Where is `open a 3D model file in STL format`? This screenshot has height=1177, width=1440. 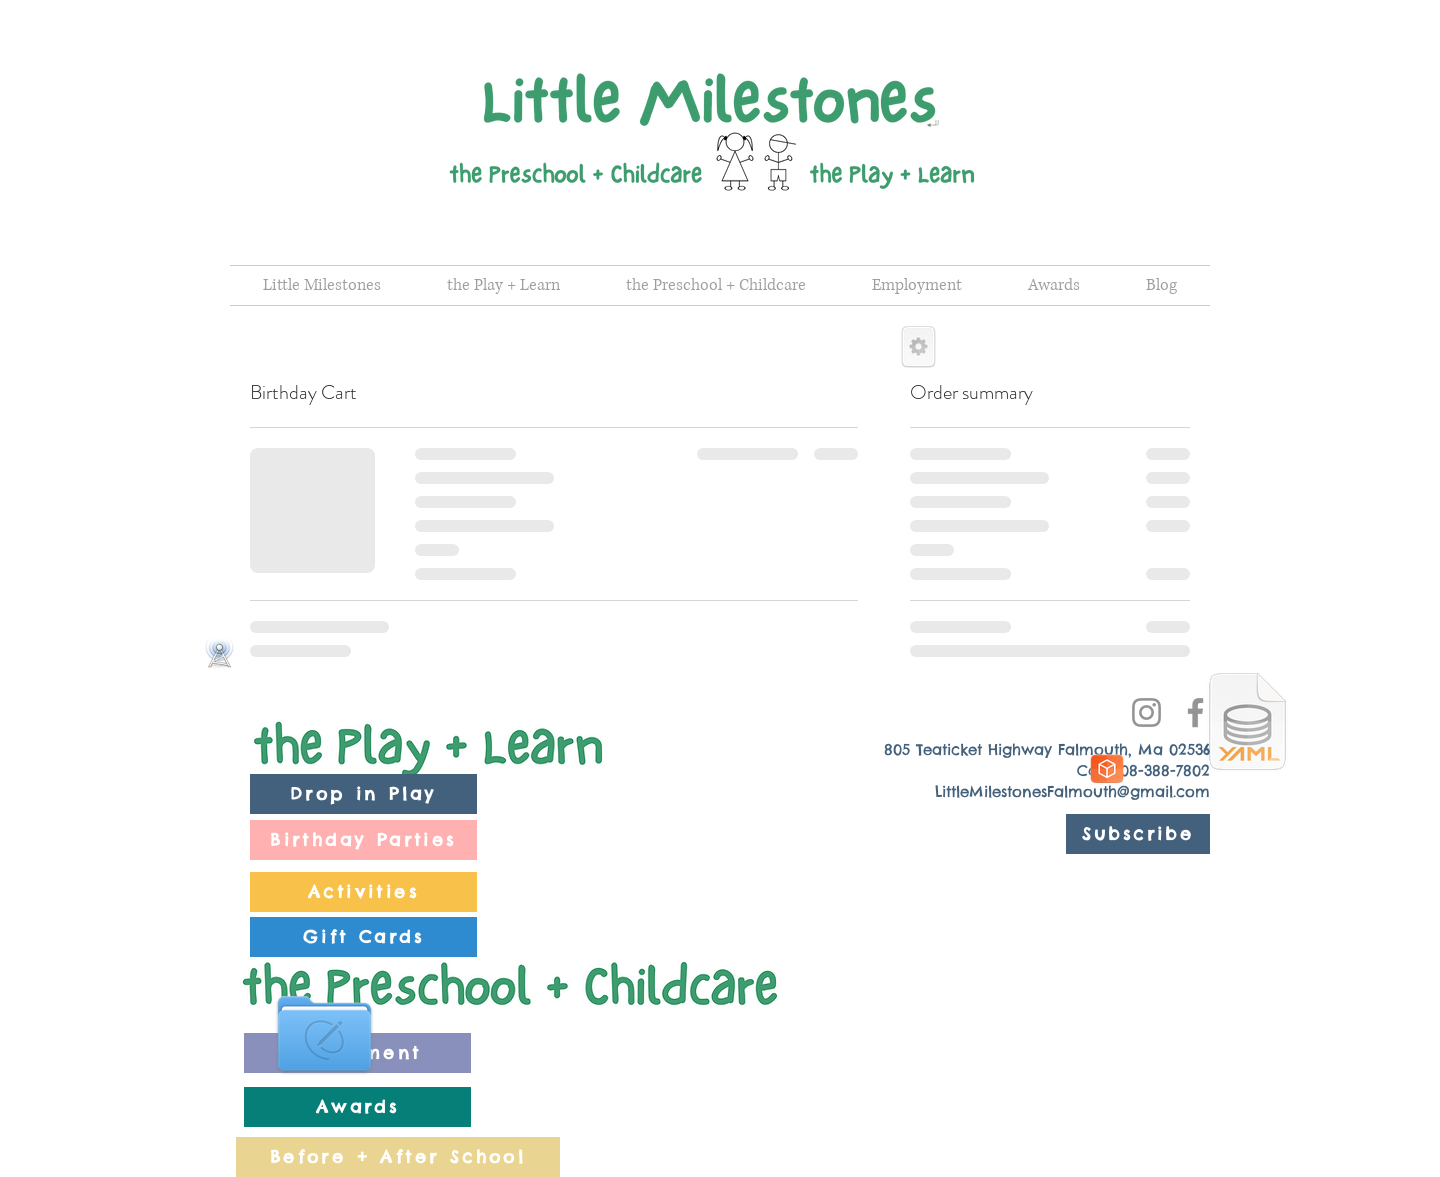 open a 3D model file in STL format is located at coordinates (1107, 768).